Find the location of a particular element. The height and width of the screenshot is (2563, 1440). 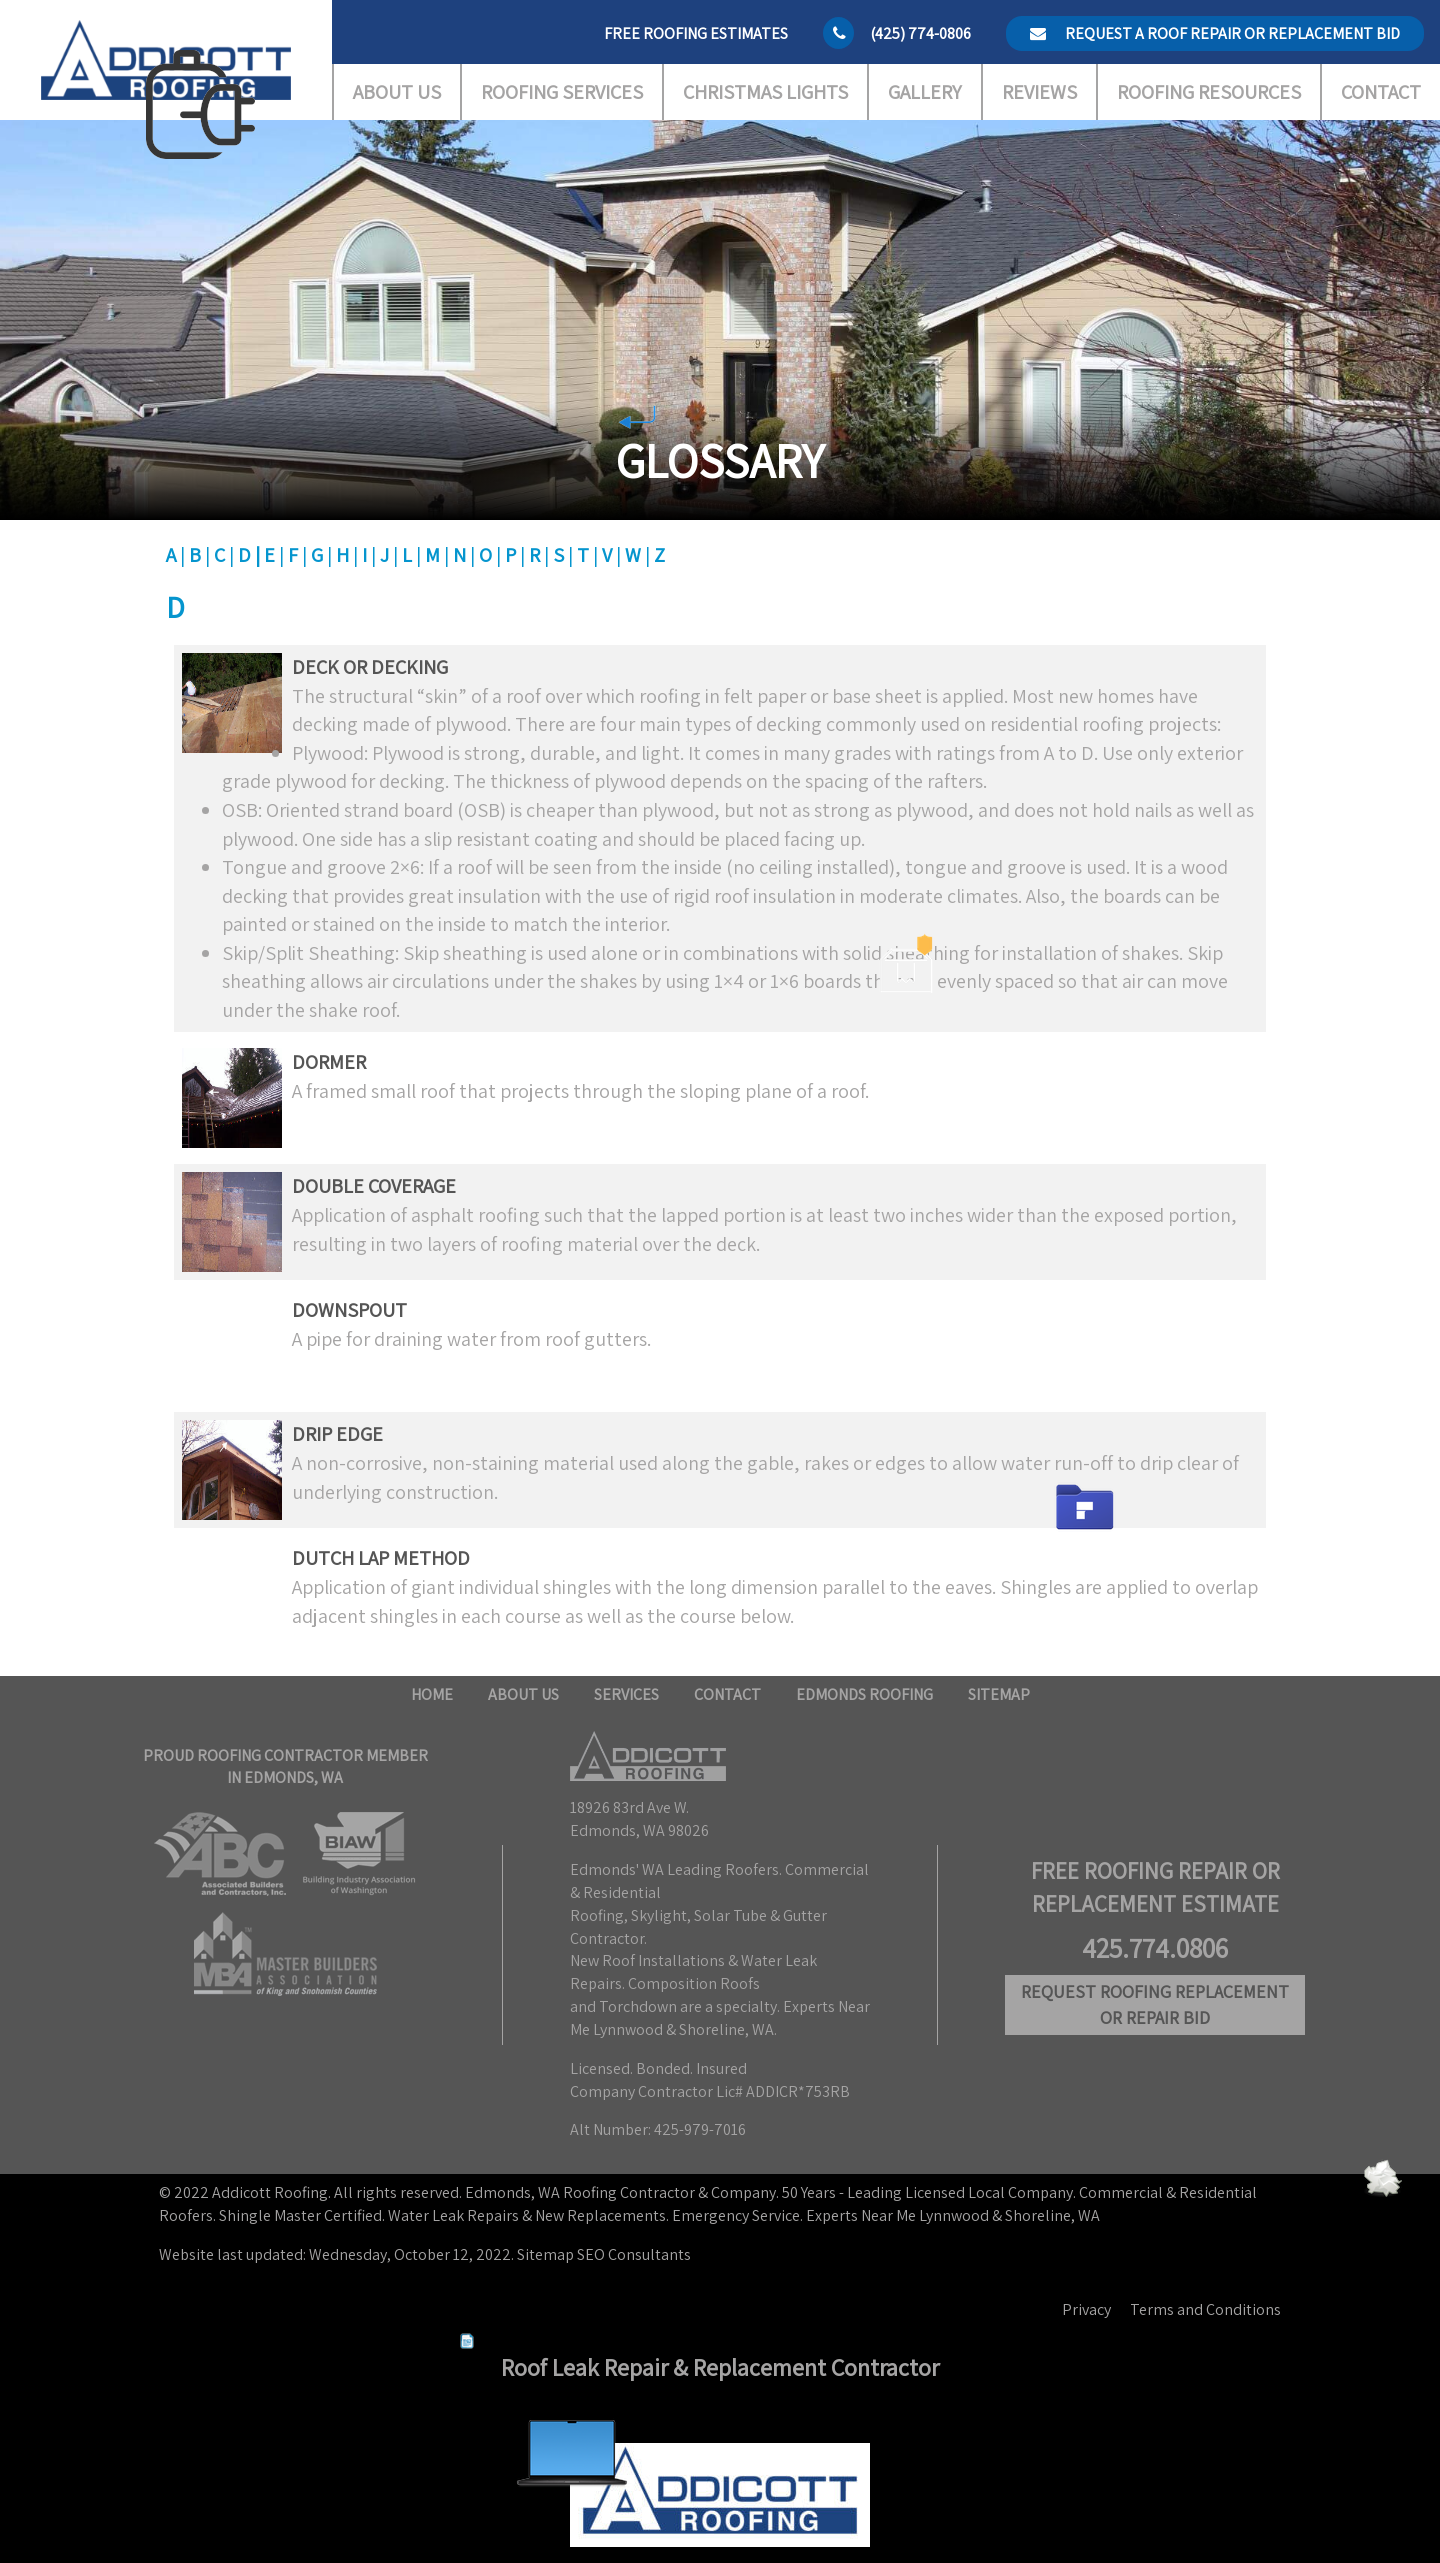

indicates a macbook pro 16-inch device in system settings is located at coordinates (572, 2449).